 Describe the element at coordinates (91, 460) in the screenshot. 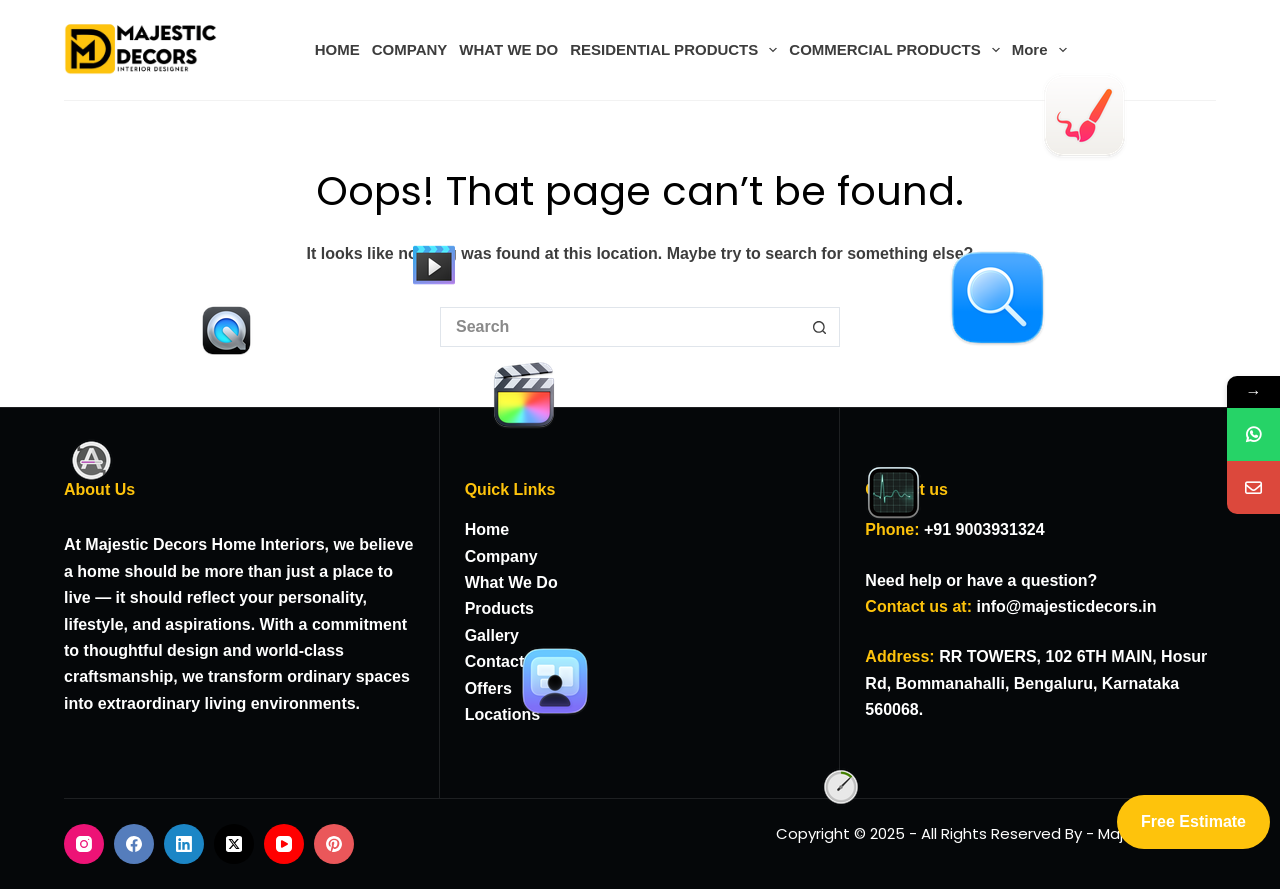

I see `check for and install software updates` at that location.